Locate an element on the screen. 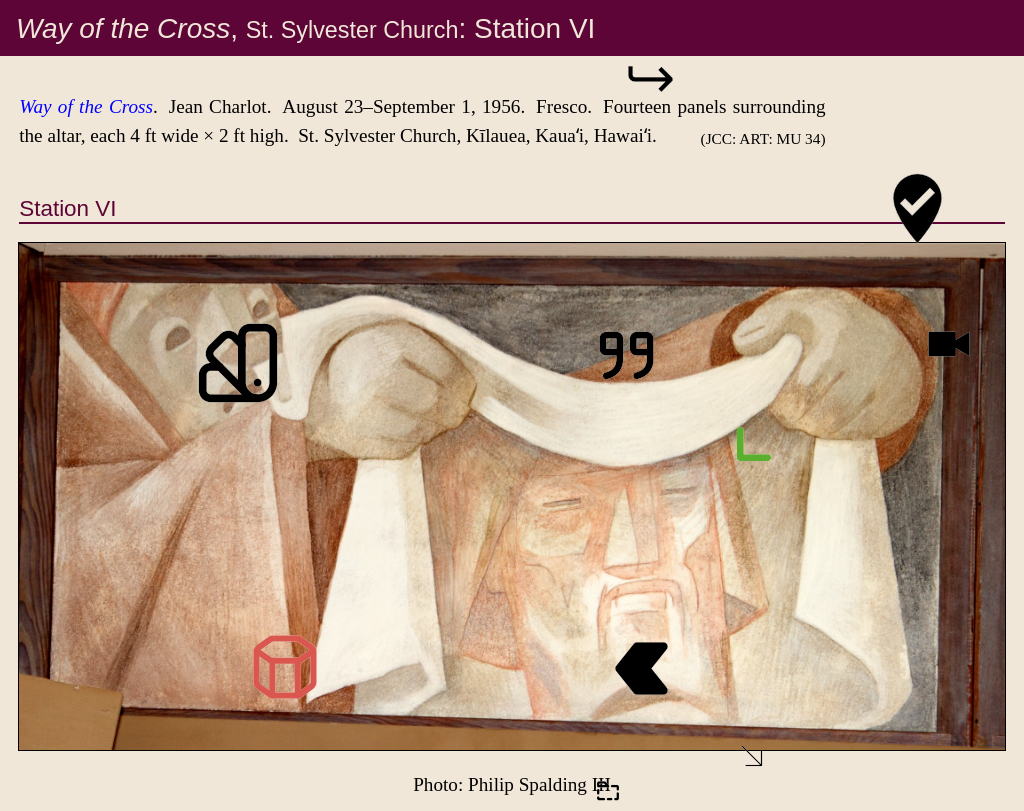  select a color from the palette is located at coordinates (238, 363).